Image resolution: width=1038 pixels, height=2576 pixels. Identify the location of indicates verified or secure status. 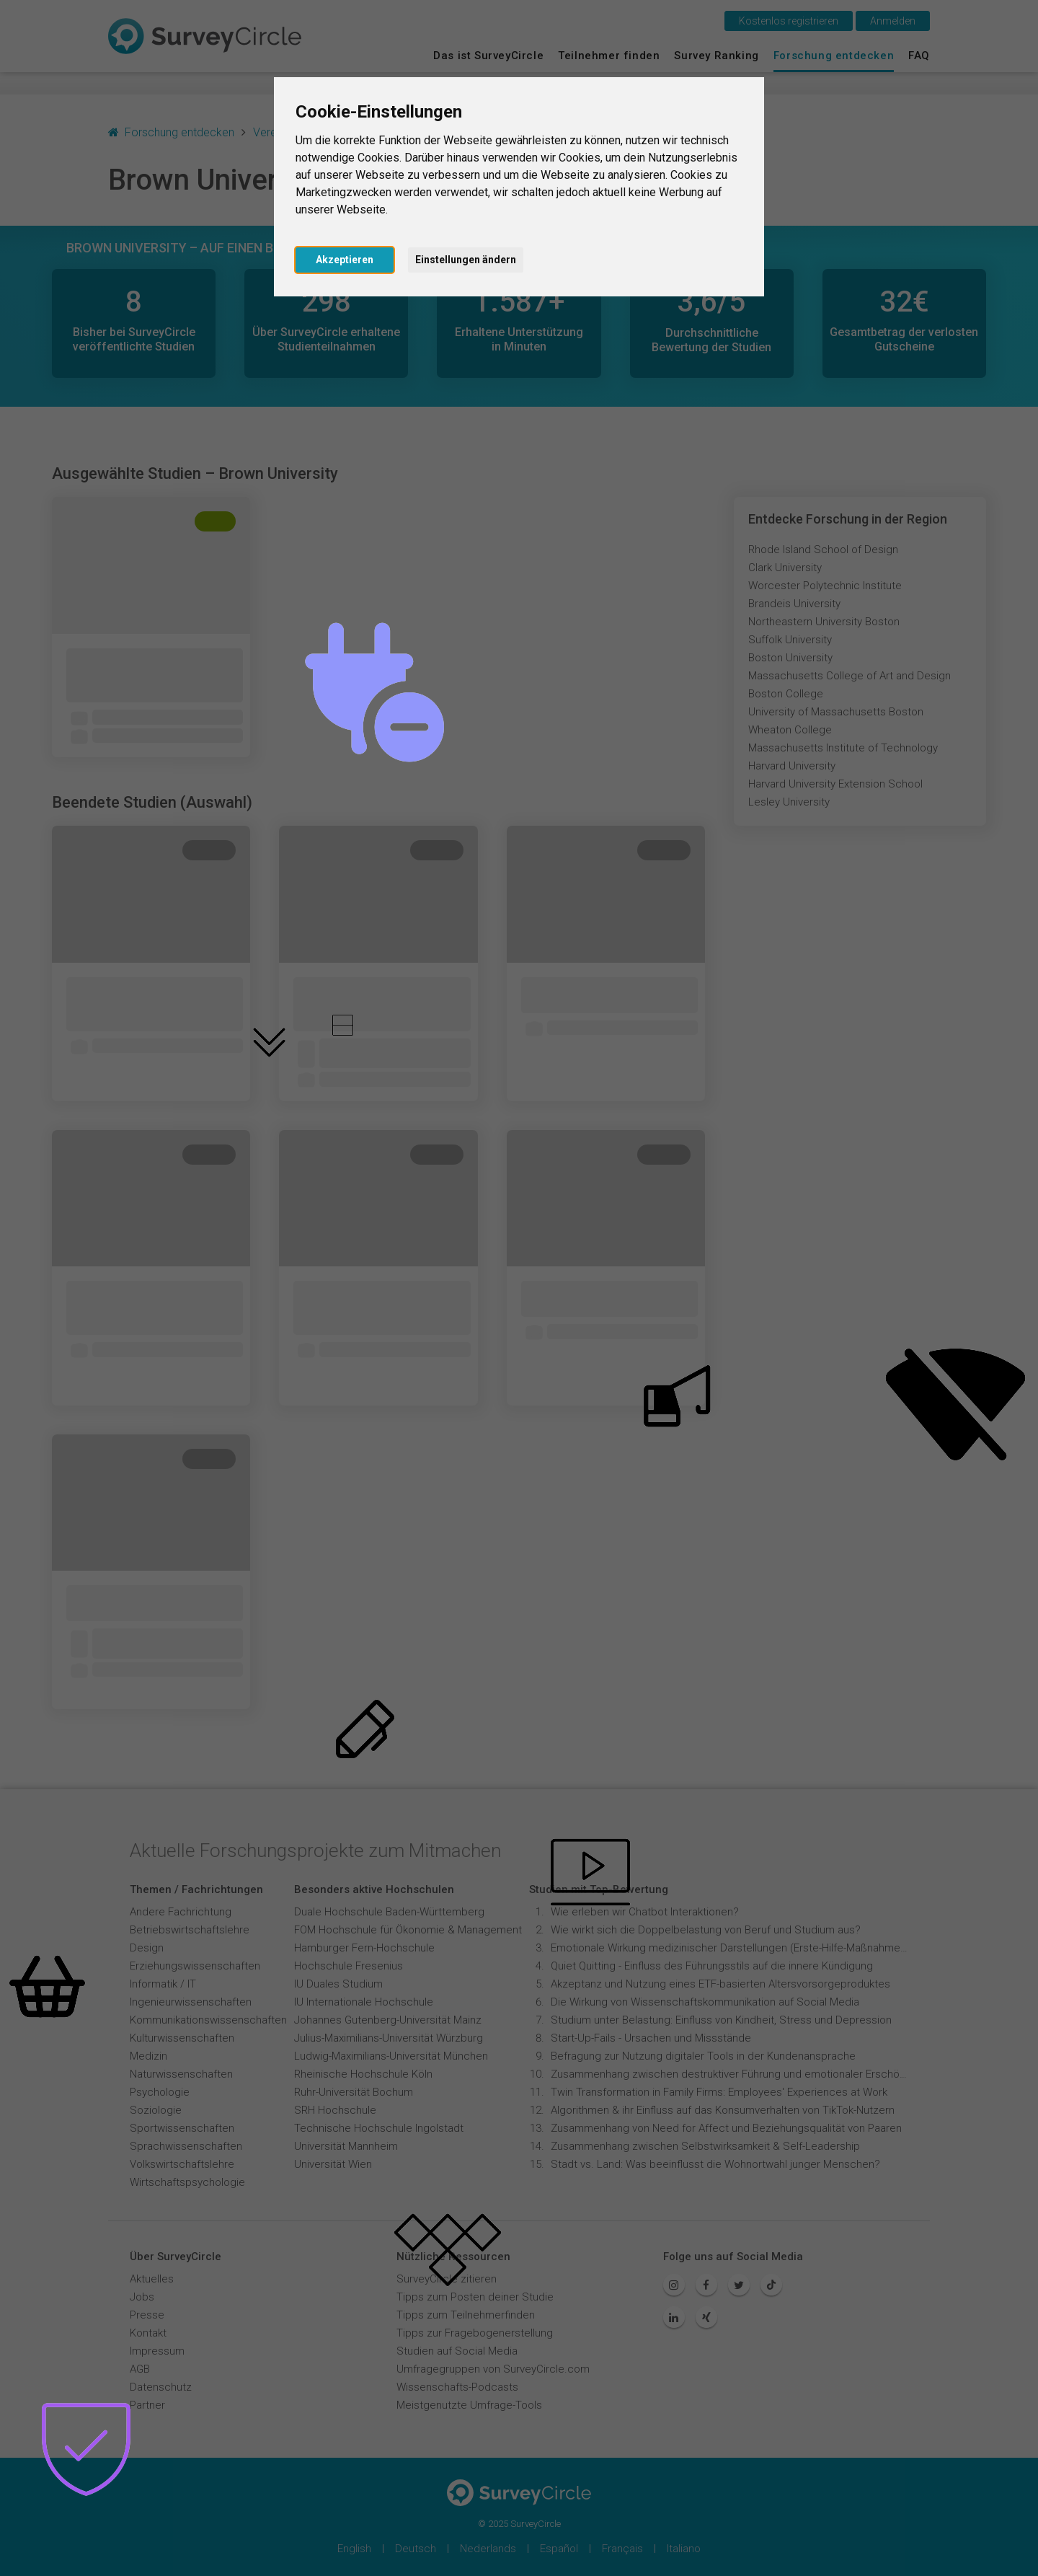
(86, 2443).